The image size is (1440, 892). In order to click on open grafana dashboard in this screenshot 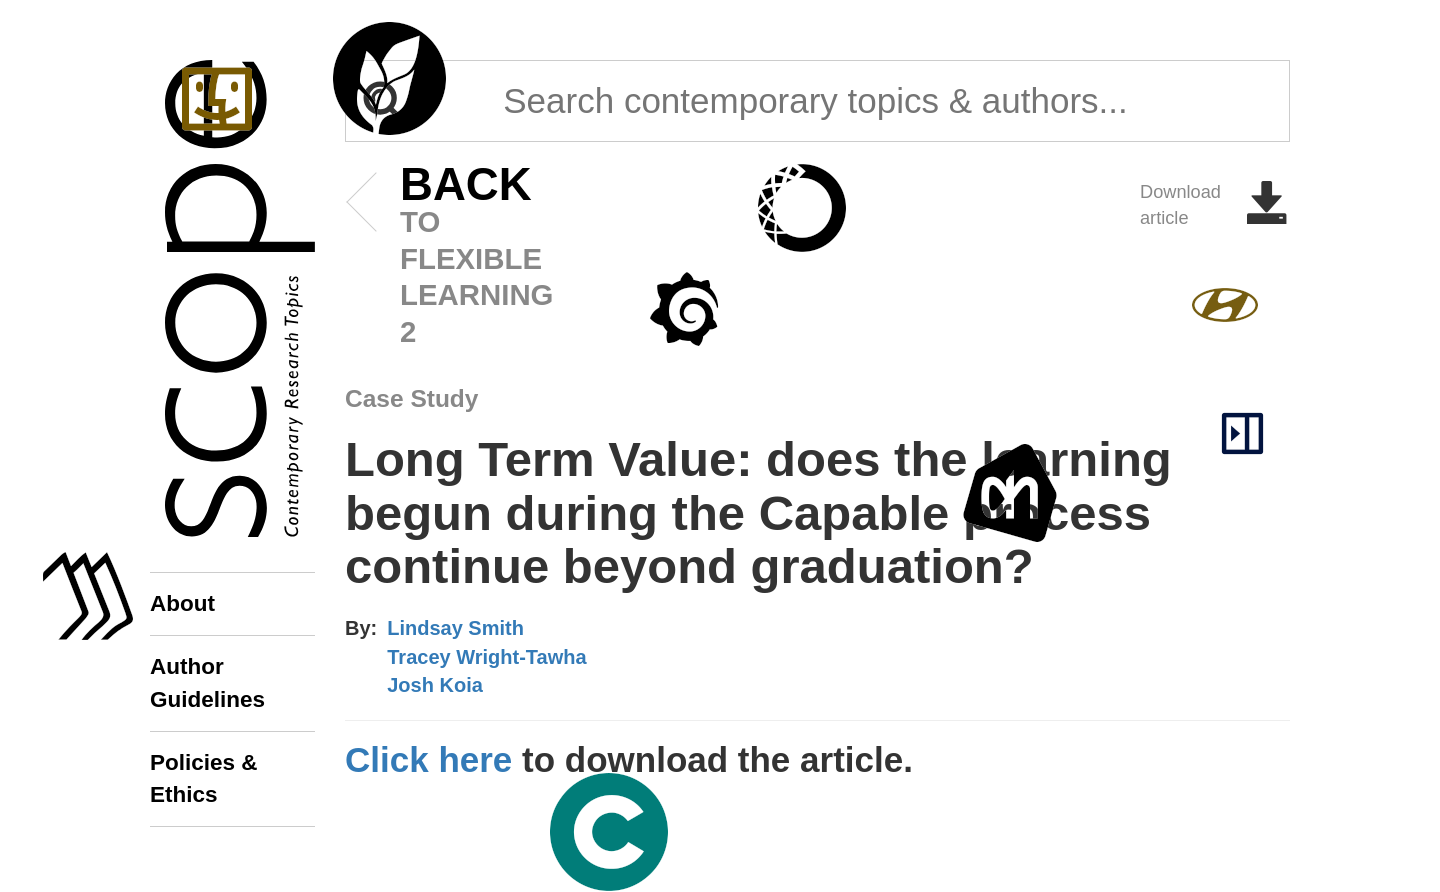, I will do `click(684, 309)`.